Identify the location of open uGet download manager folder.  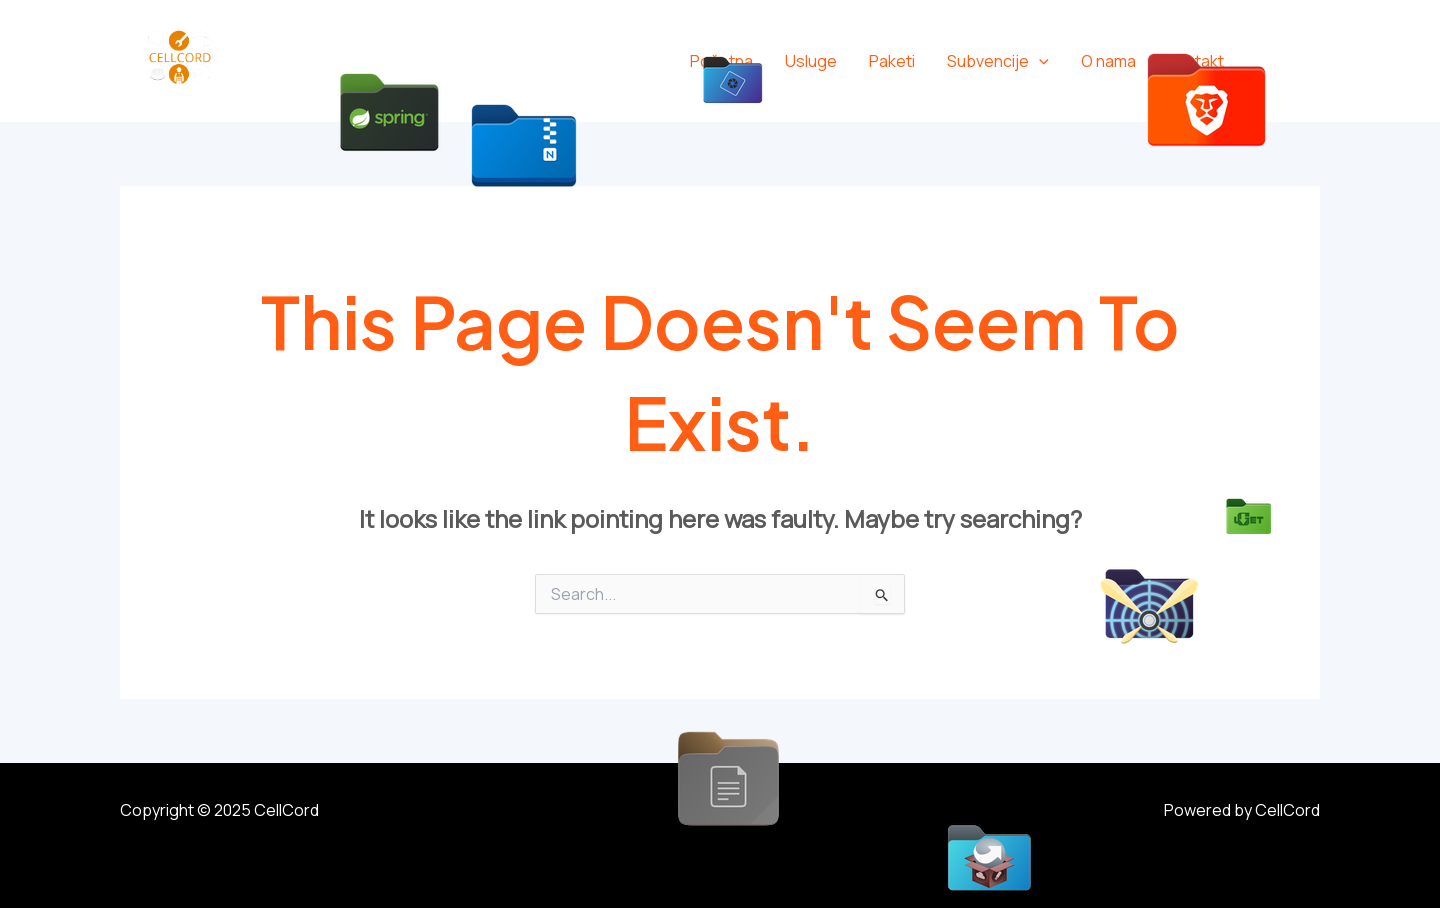
(1248, 517).